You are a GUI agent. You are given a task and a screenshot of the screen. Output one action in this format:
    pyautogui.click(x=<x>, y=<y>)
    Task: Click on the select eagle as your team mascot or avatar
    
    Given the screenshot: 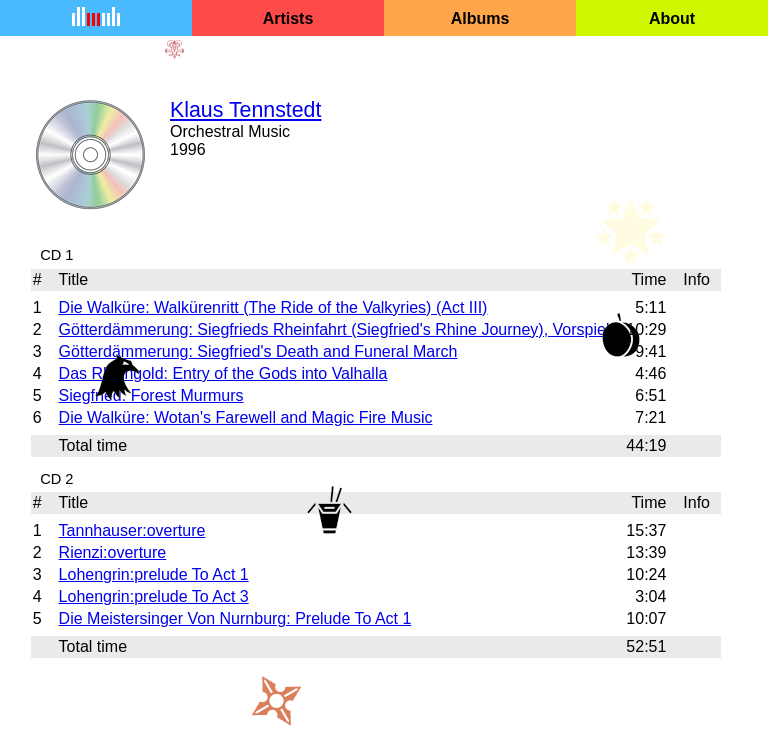 What is the action you would take?
    pyautogui.click(x=117, y=377)
    